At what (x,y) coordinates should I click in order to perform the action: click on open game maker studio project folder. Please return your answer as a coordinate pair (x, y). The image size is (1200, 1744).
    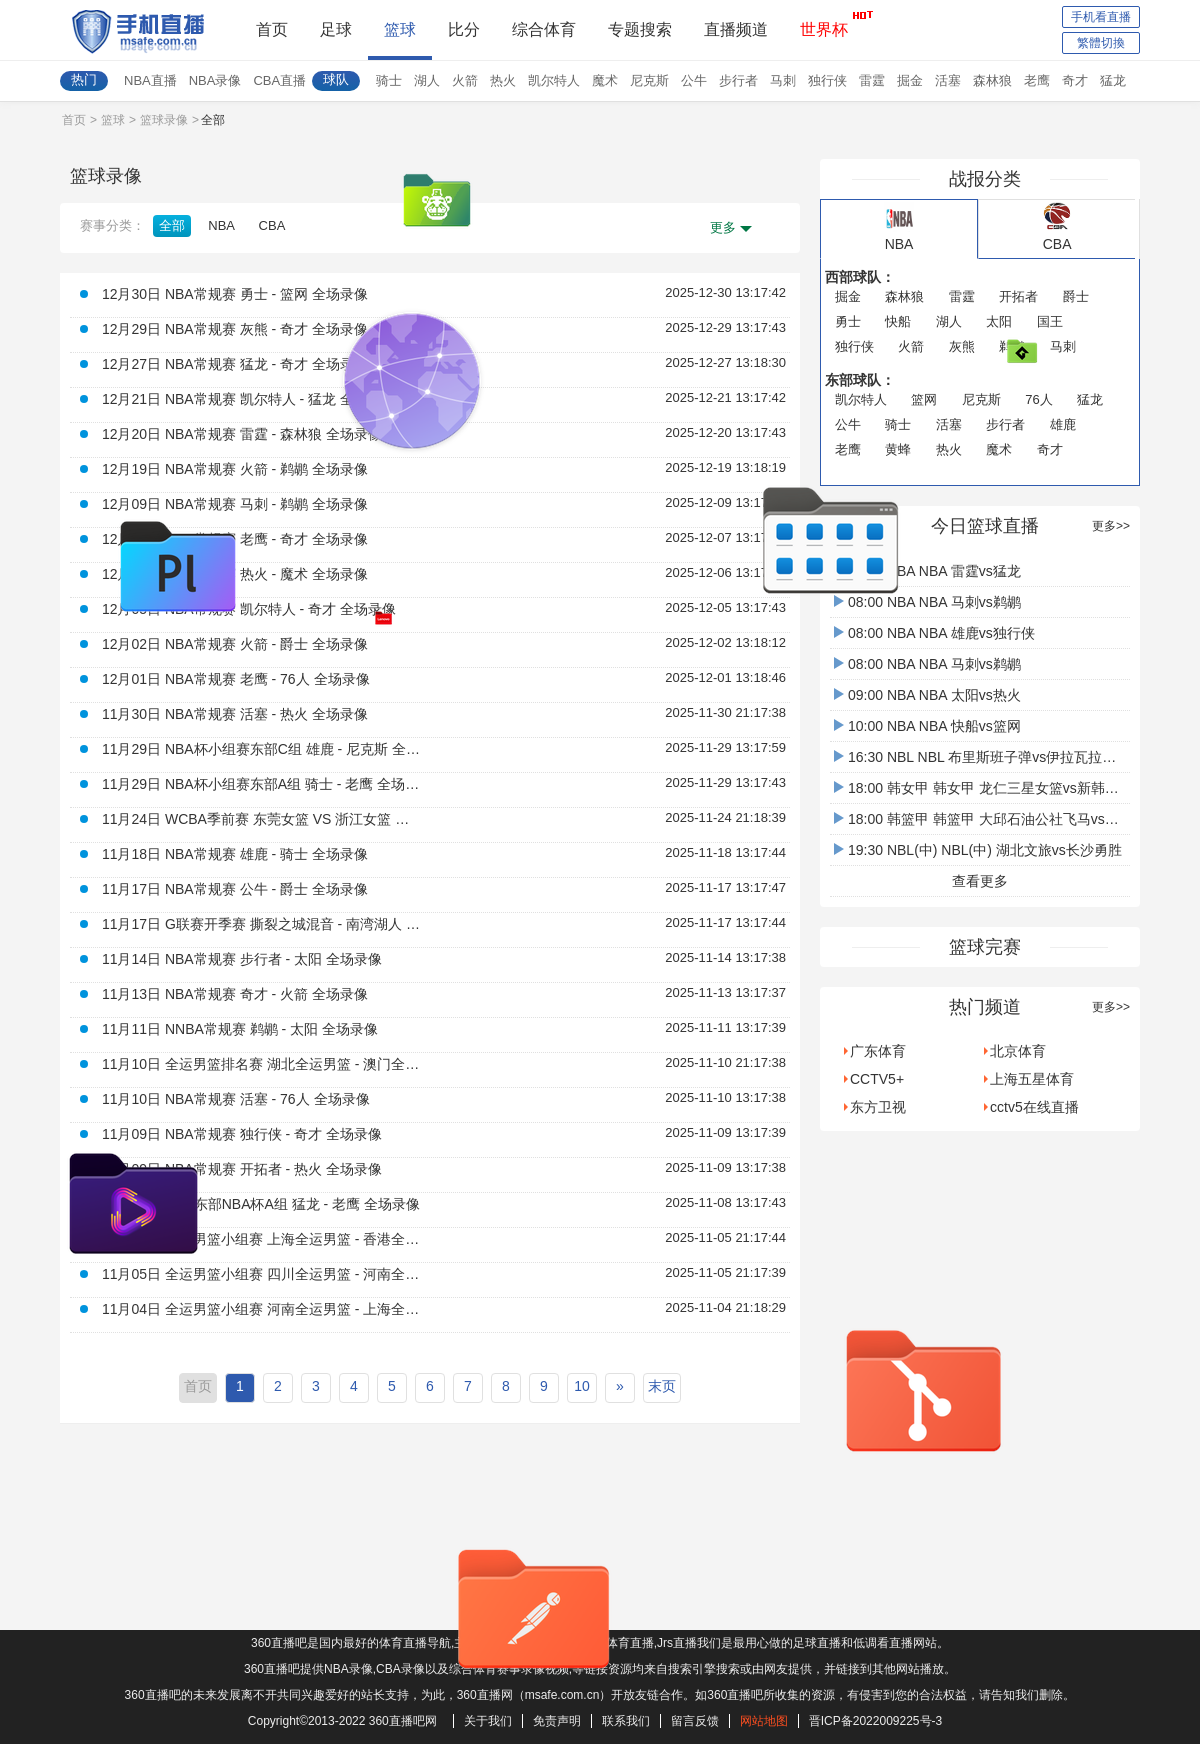
    Looking at the image, I should click on (1022, 352).